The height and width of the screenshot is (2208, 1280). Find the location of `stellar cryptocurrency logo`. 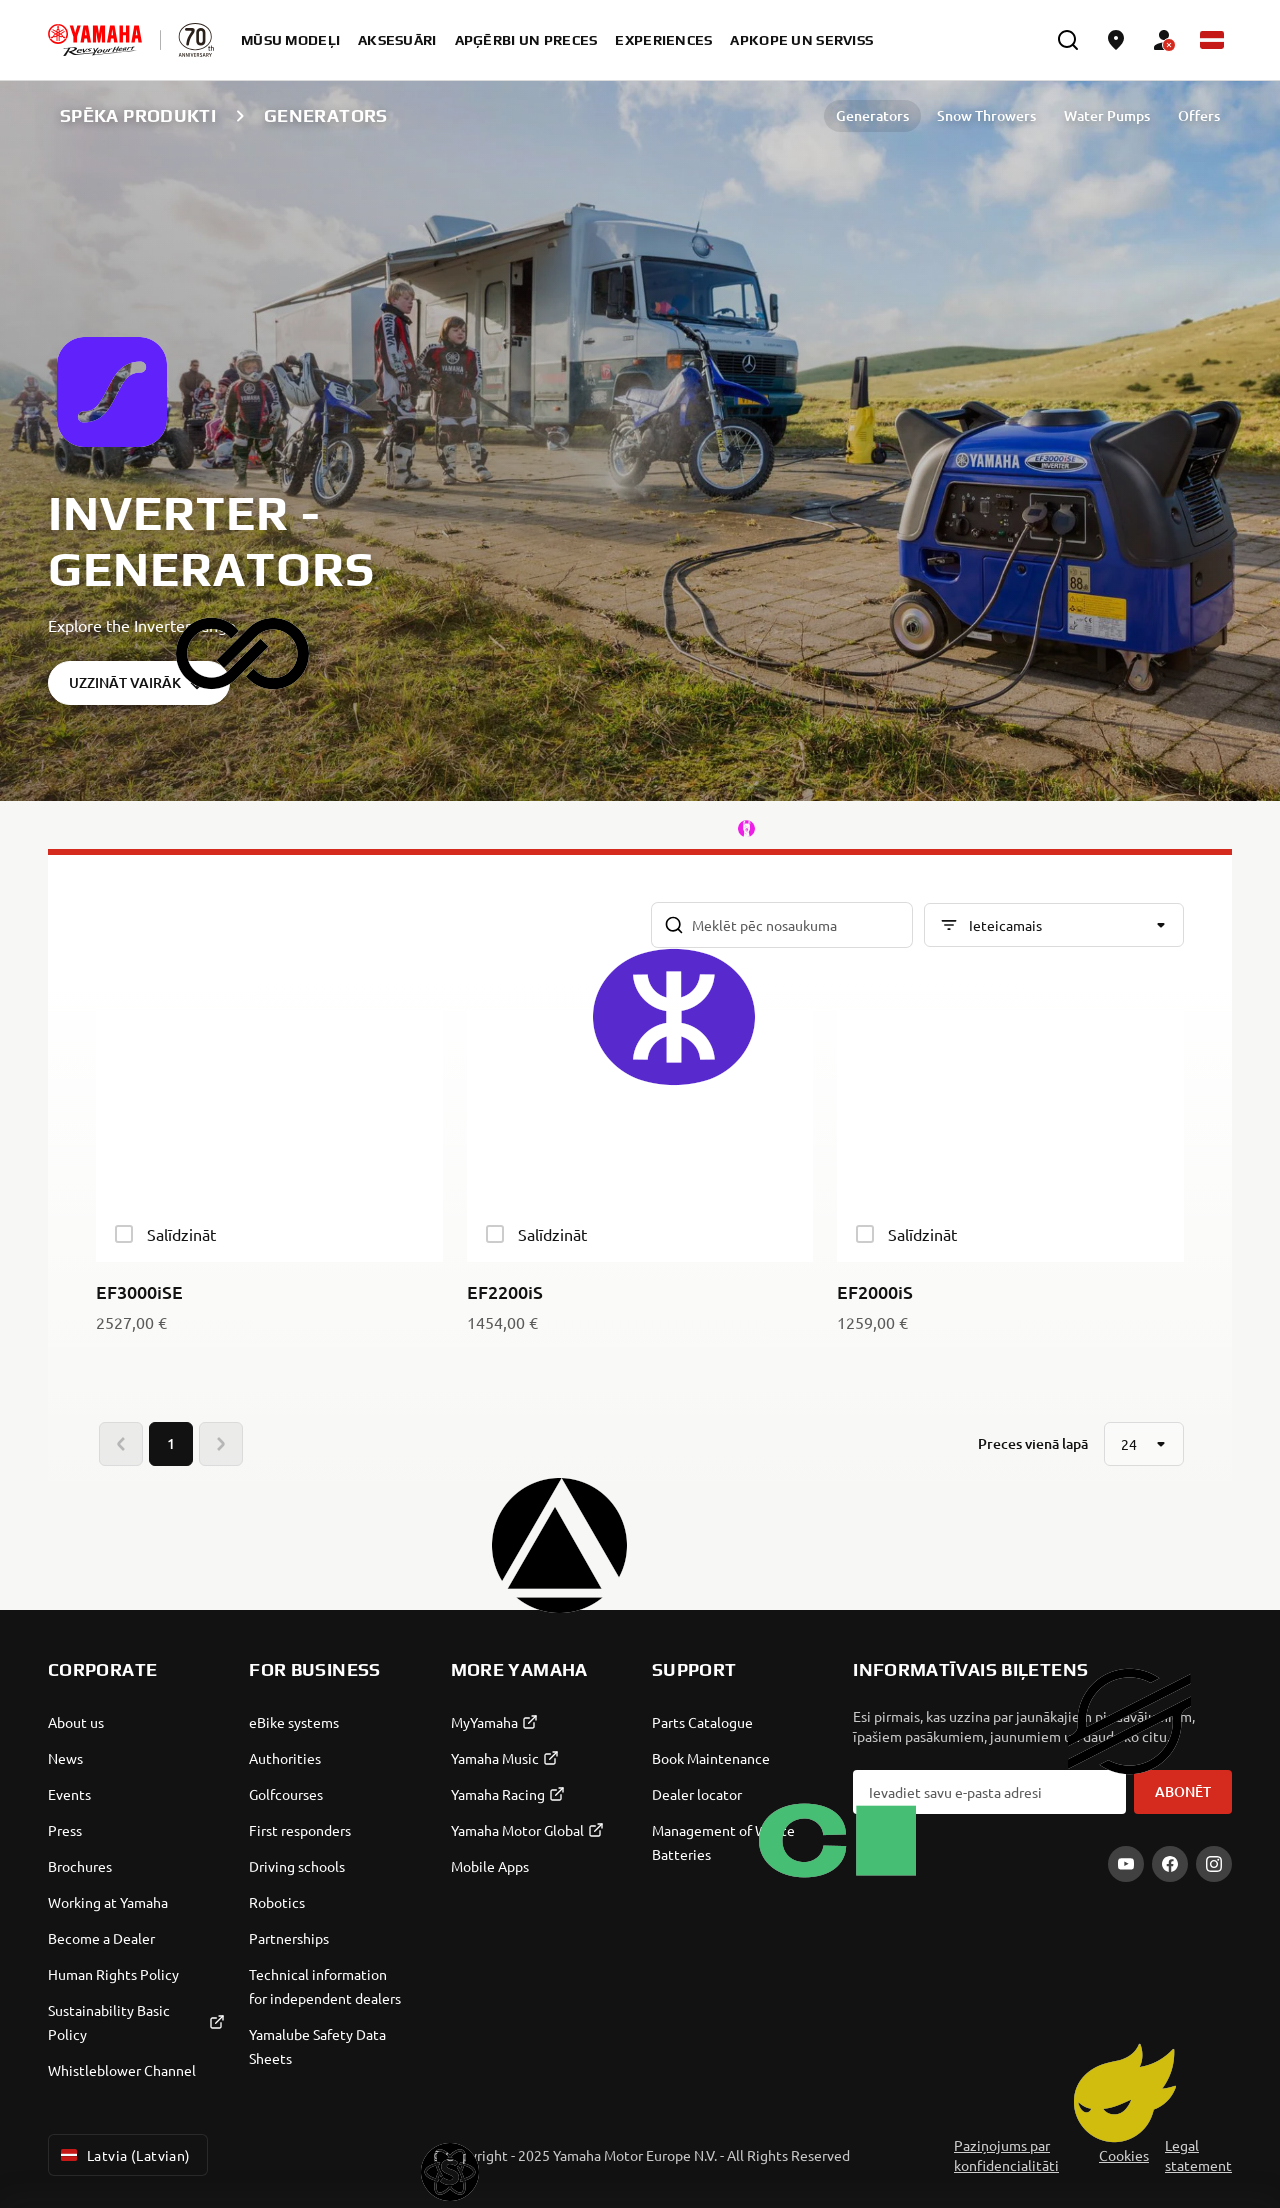

stellar cryptocurrency logo is located at coordinates (1129, 1721).